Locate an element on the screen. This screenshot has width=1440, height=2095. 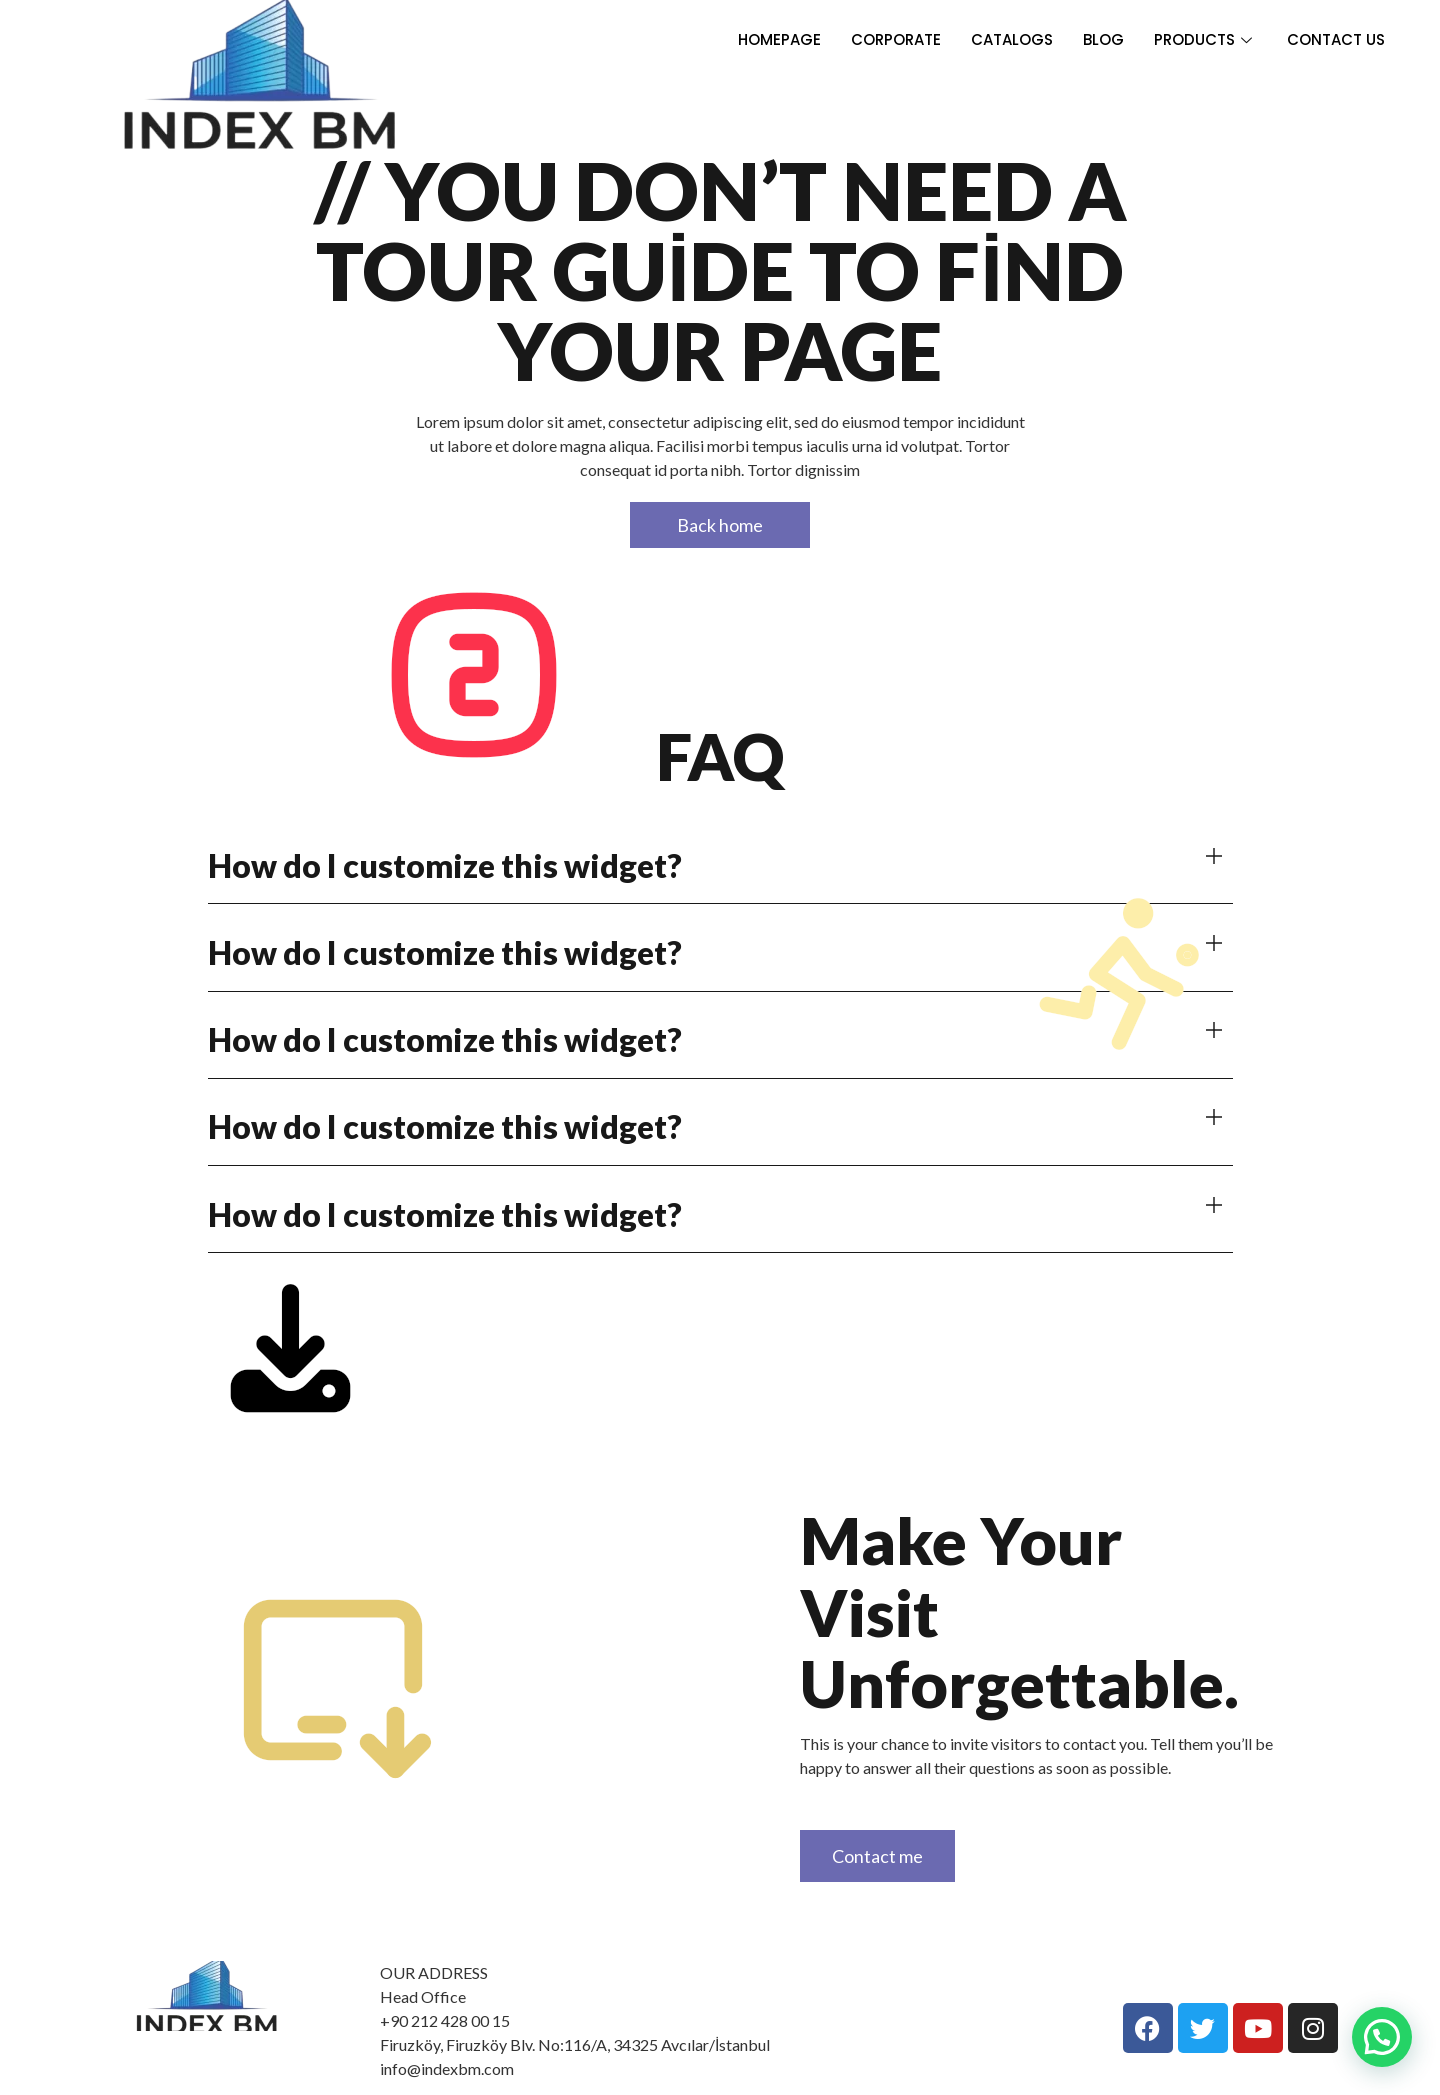
access volleyball or beach sports activities is located at coordinates (1123, 974).